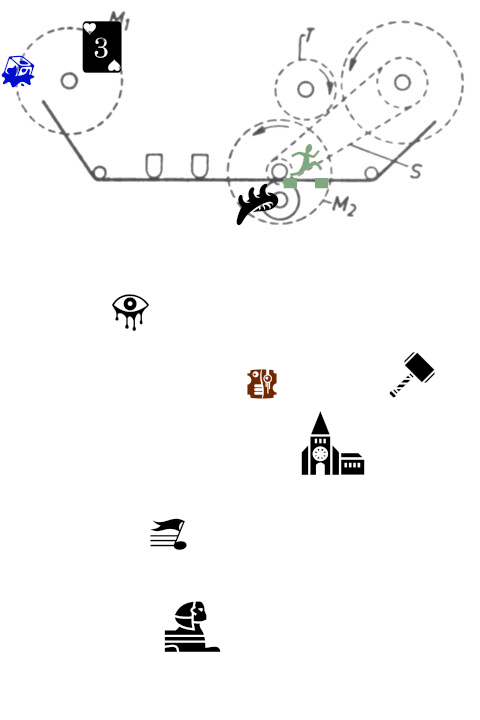 This screenshot has width=480, height=720. What do you see at coordinates (412, 375) in the screenshot?
I see `access Thor or Norse mythology-themed content` at bounding box center [412, 375].